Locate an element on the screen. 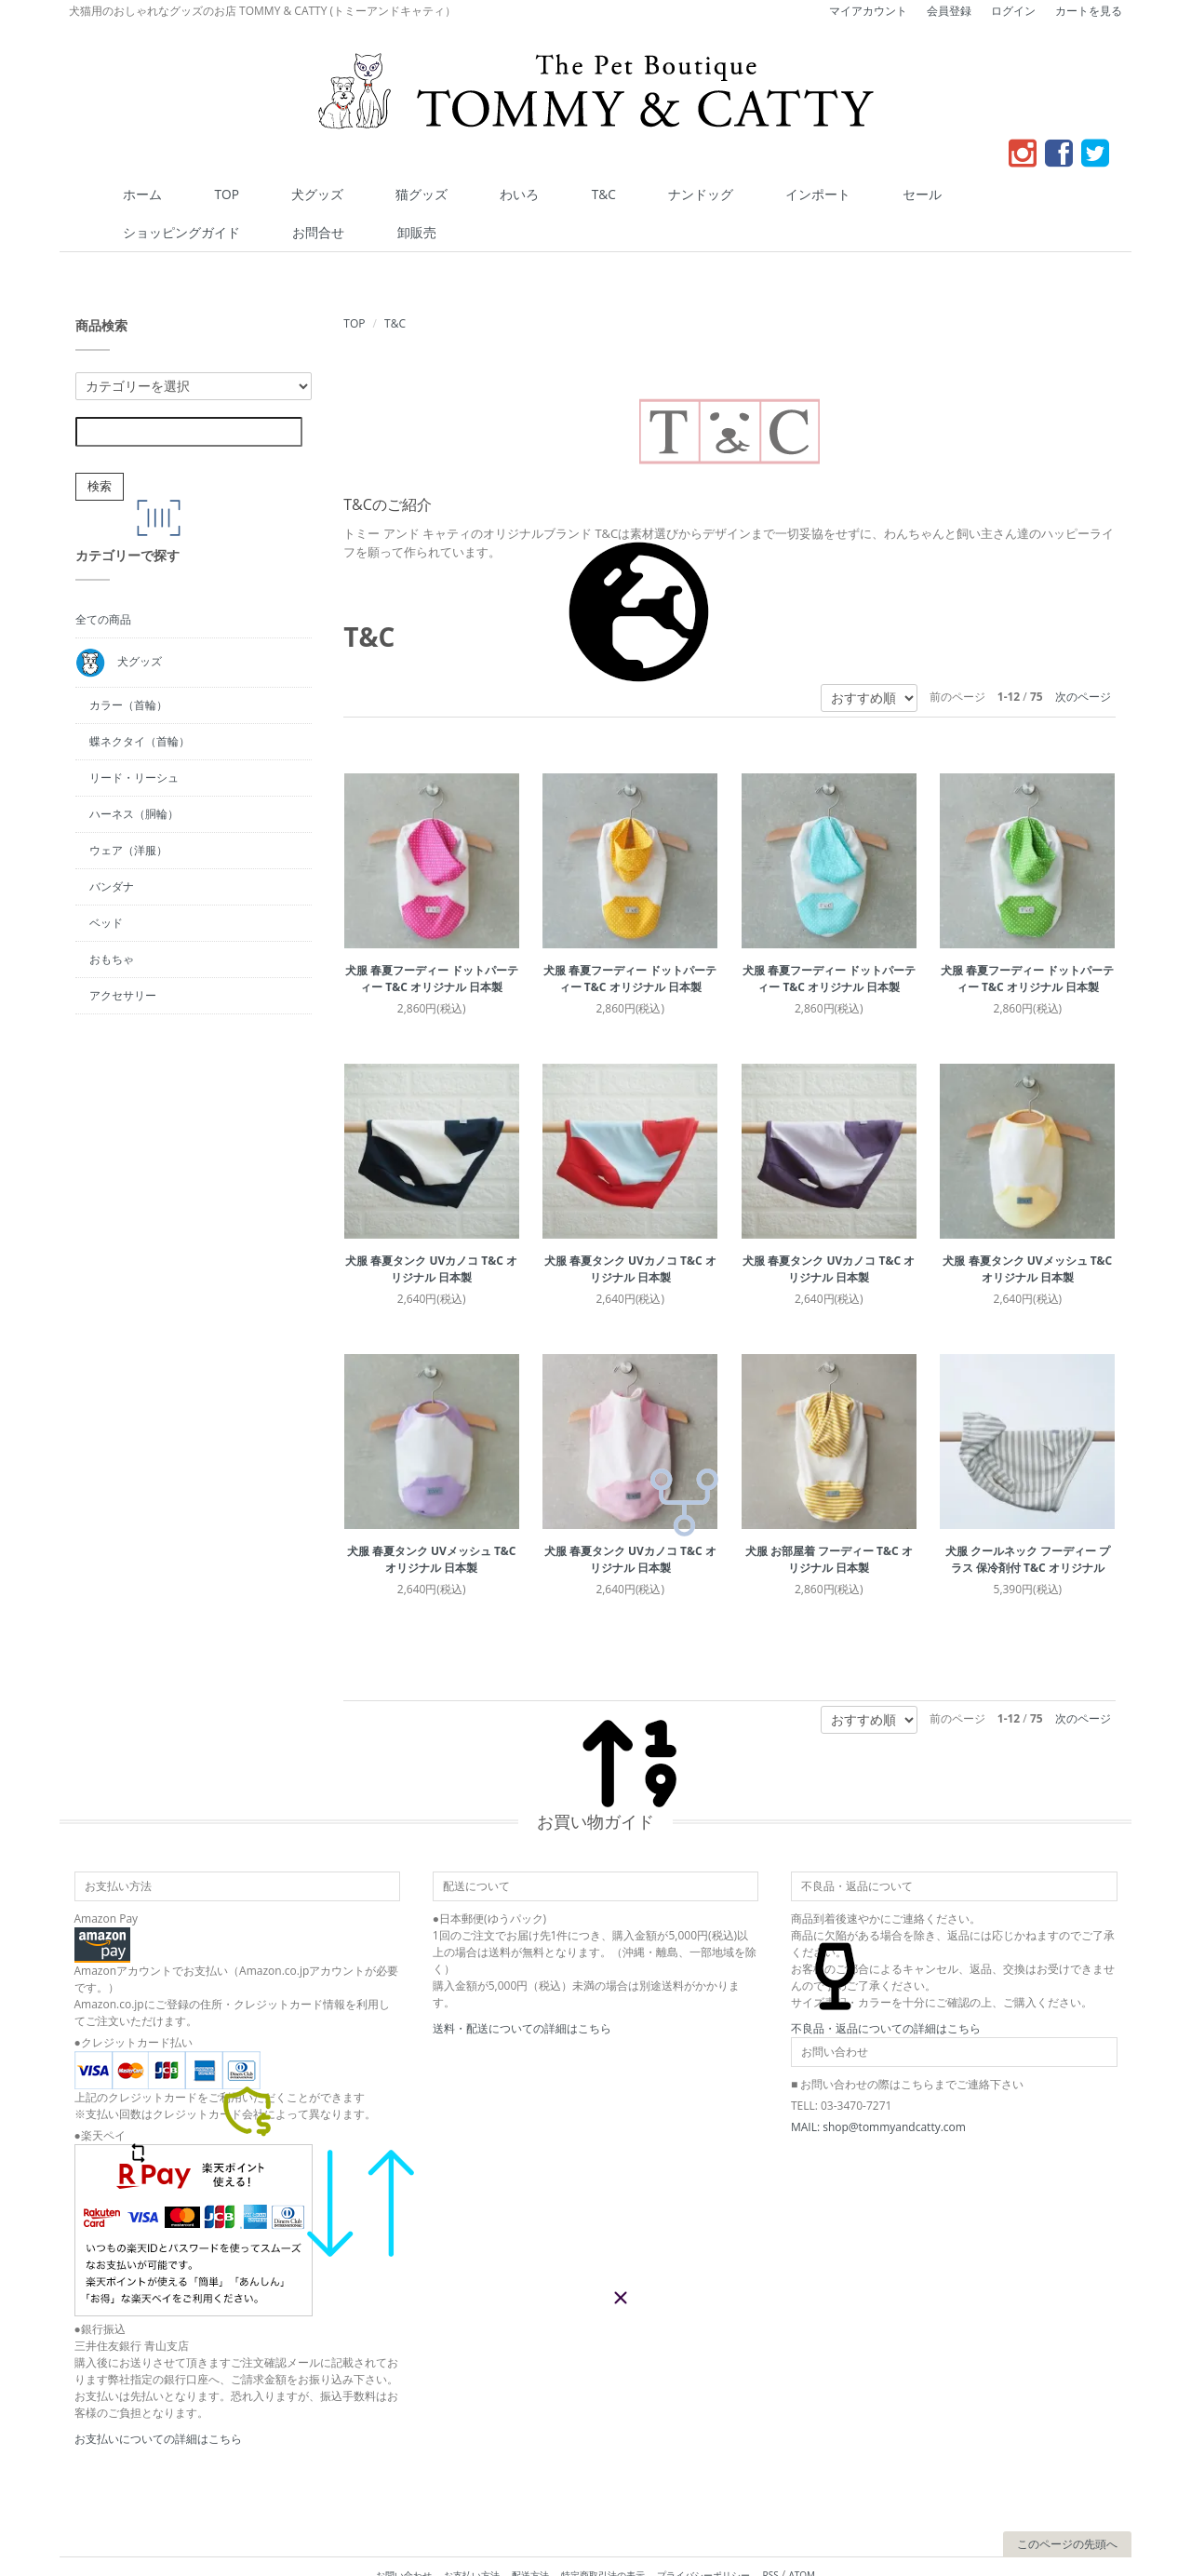  sort numbers in ascending order is located at coordinates (633, 1764).